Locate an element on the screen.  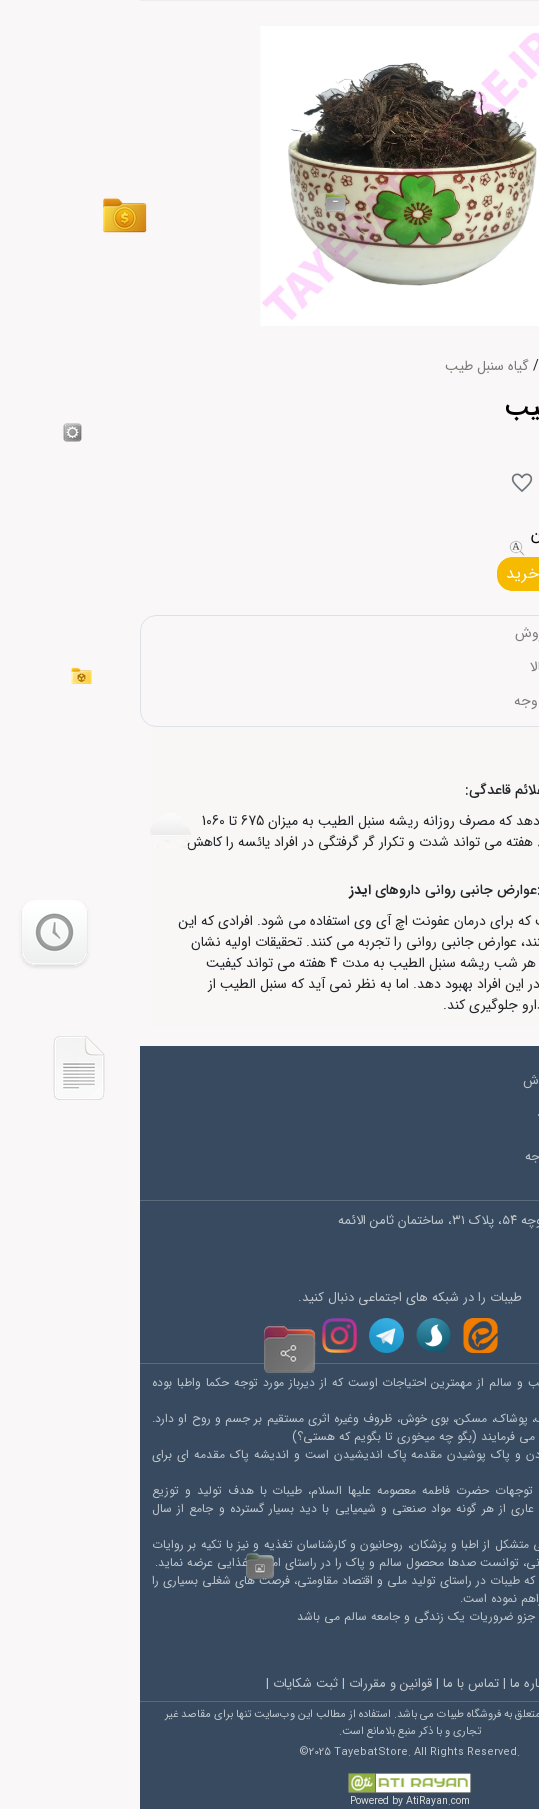
open the file manager application is located at coordinates (335, 202).